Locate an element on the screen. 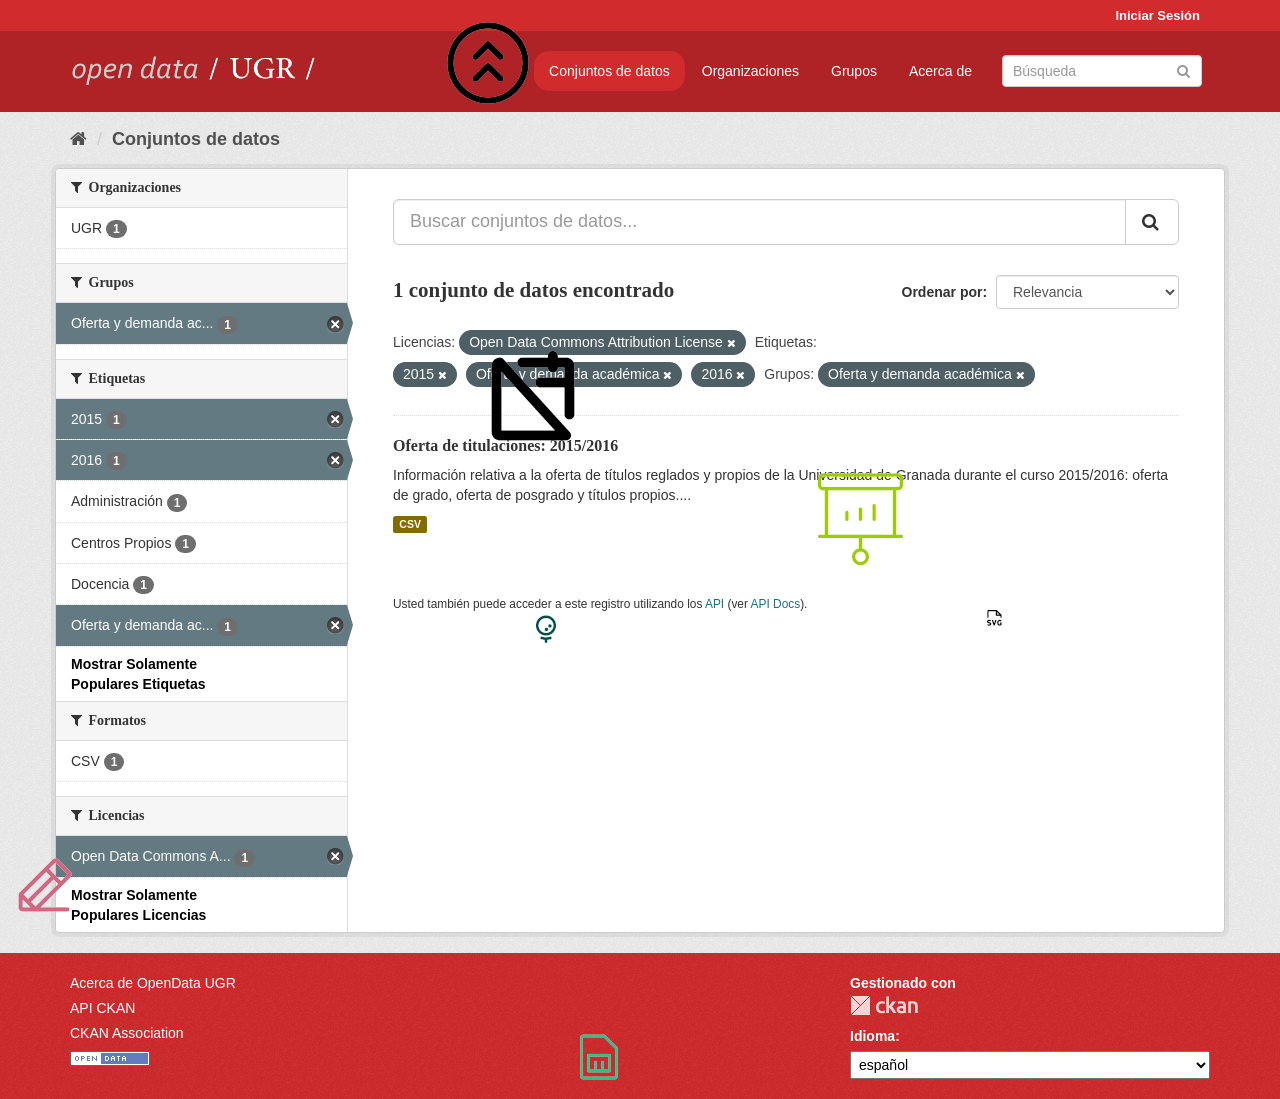 The height and width of the screenshot is (1099, 1280). indicates calendar or scheduling is disabled is located at coordinates (533, 399).